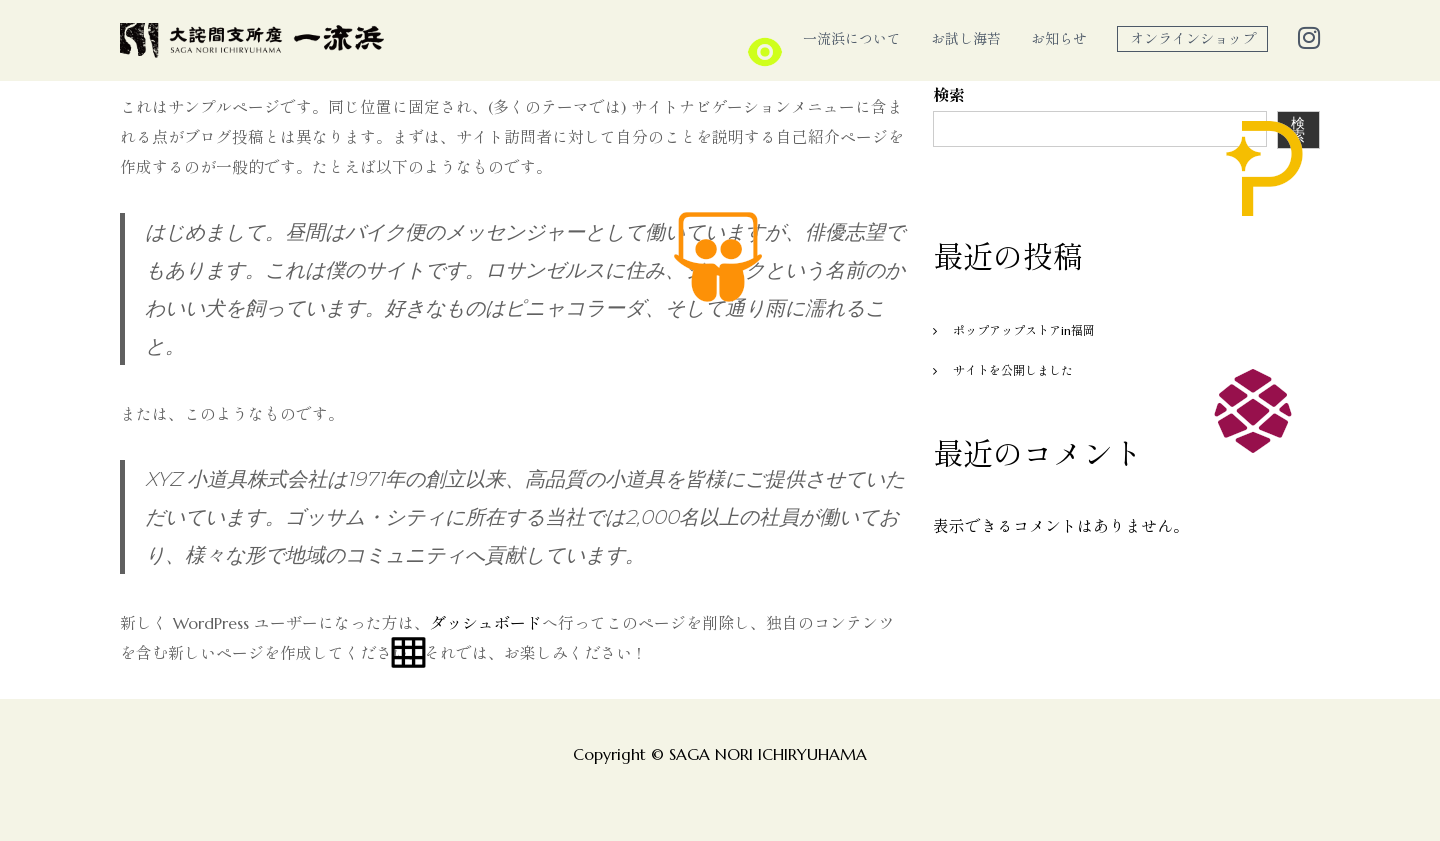 The width and height of the screenshot is (1440, 841). Describe the element at coordinates (765, 52) in the screenshot. I see `view or preview content` at that location.